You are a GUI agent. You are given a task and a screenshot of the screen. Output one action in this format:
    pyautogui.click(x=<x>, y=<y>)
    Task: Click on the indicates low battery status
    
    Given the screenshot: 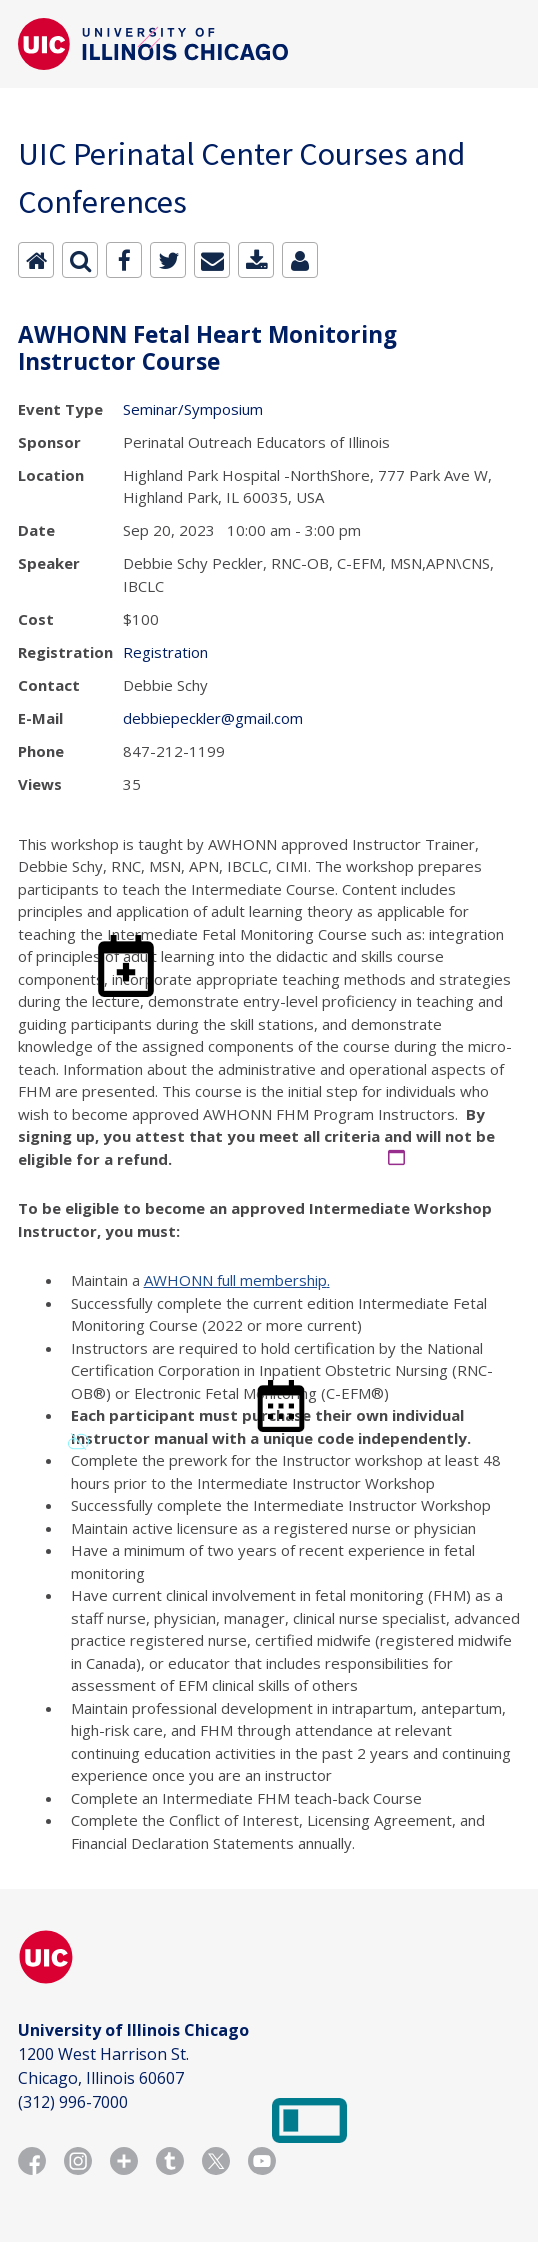 What is the action you would take?
    pyautogui.click(x=309, y=2120)
    